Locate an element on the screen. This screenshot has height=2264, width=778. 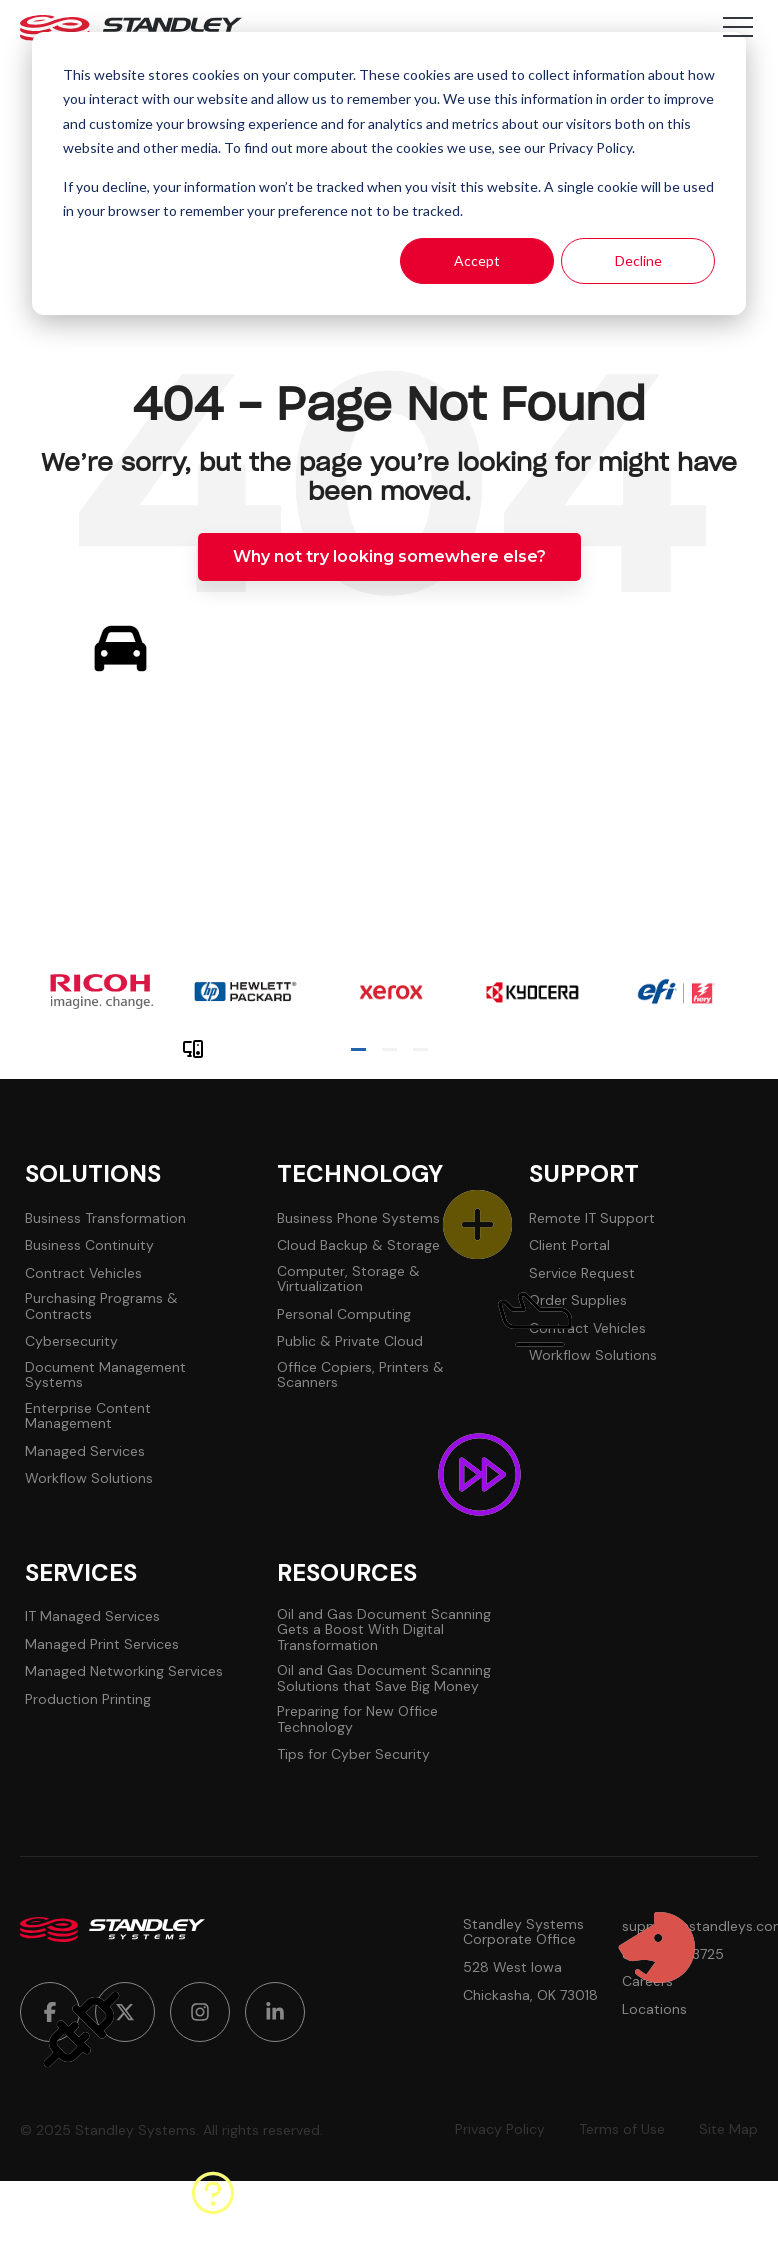
access equestrian or horse-related features is located at coordinates (659, 1947).